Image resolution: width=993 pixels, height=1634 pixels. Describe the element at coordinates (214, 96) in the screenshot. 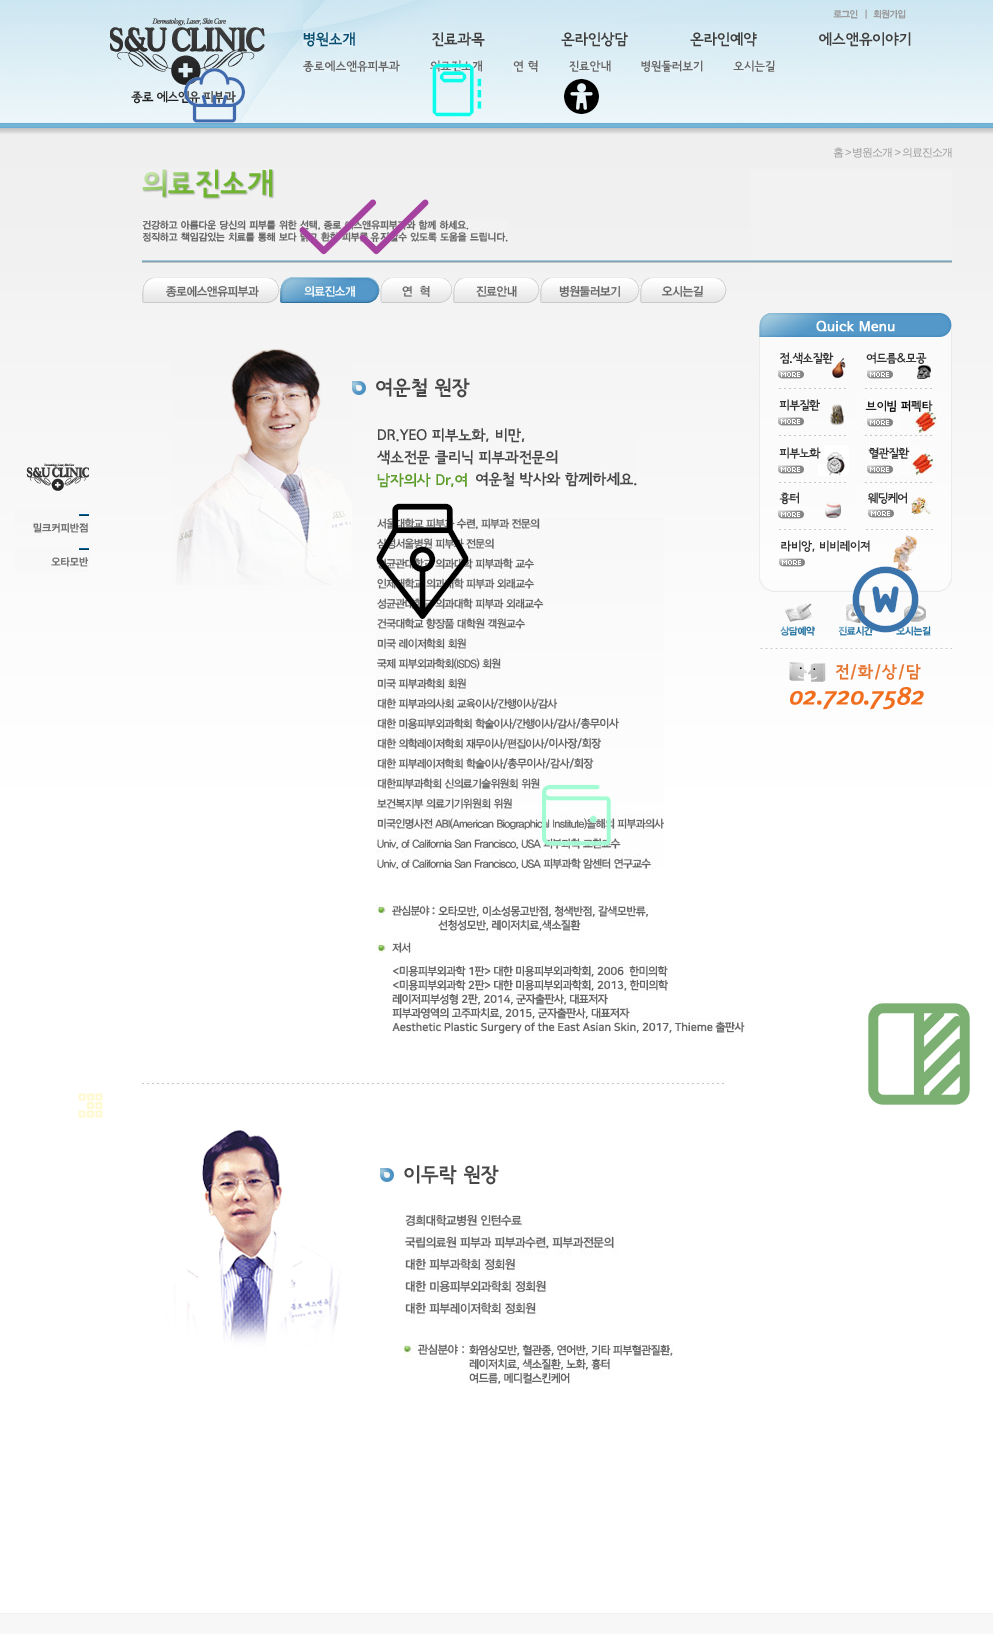

I see `browse recipes or cooking content` at that location.